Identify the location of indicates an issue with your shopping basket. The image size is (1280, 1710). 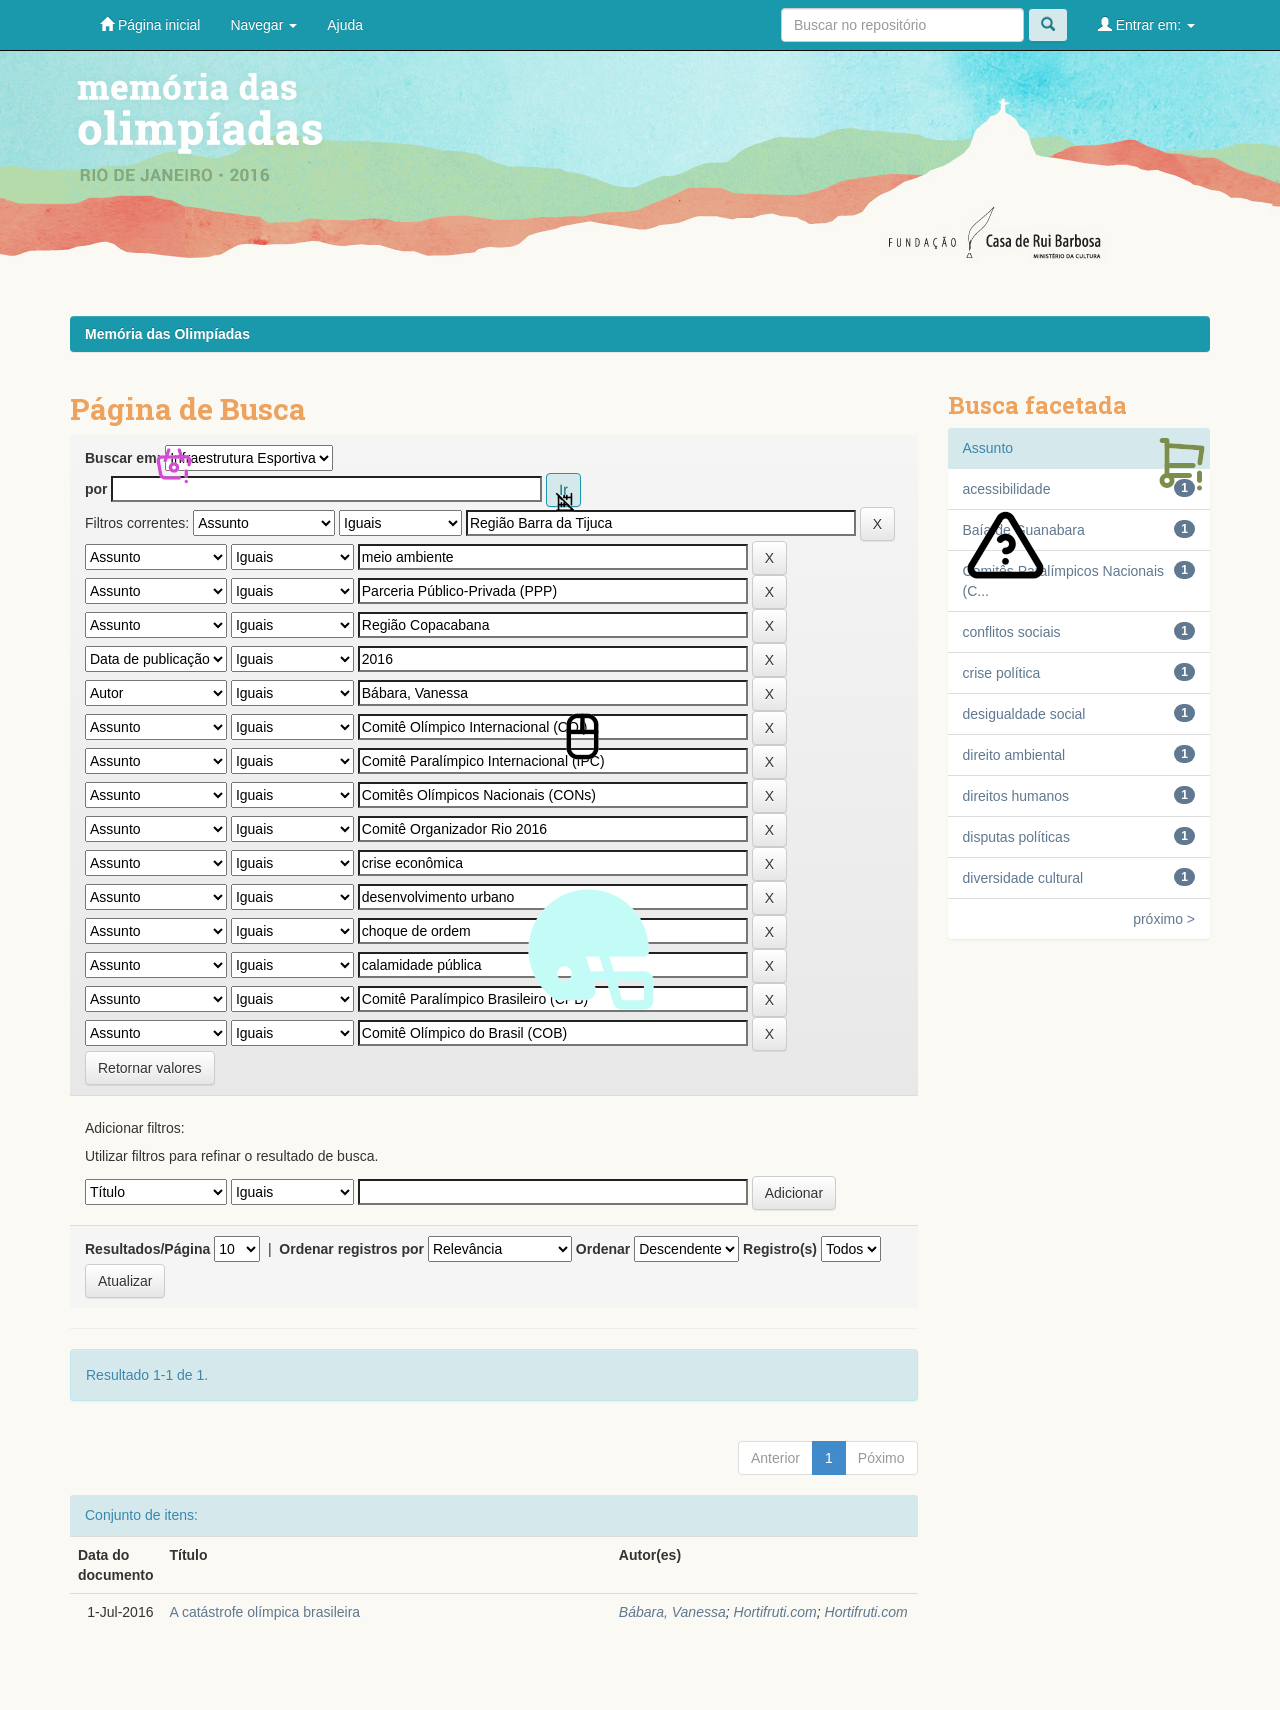
(174, 464).